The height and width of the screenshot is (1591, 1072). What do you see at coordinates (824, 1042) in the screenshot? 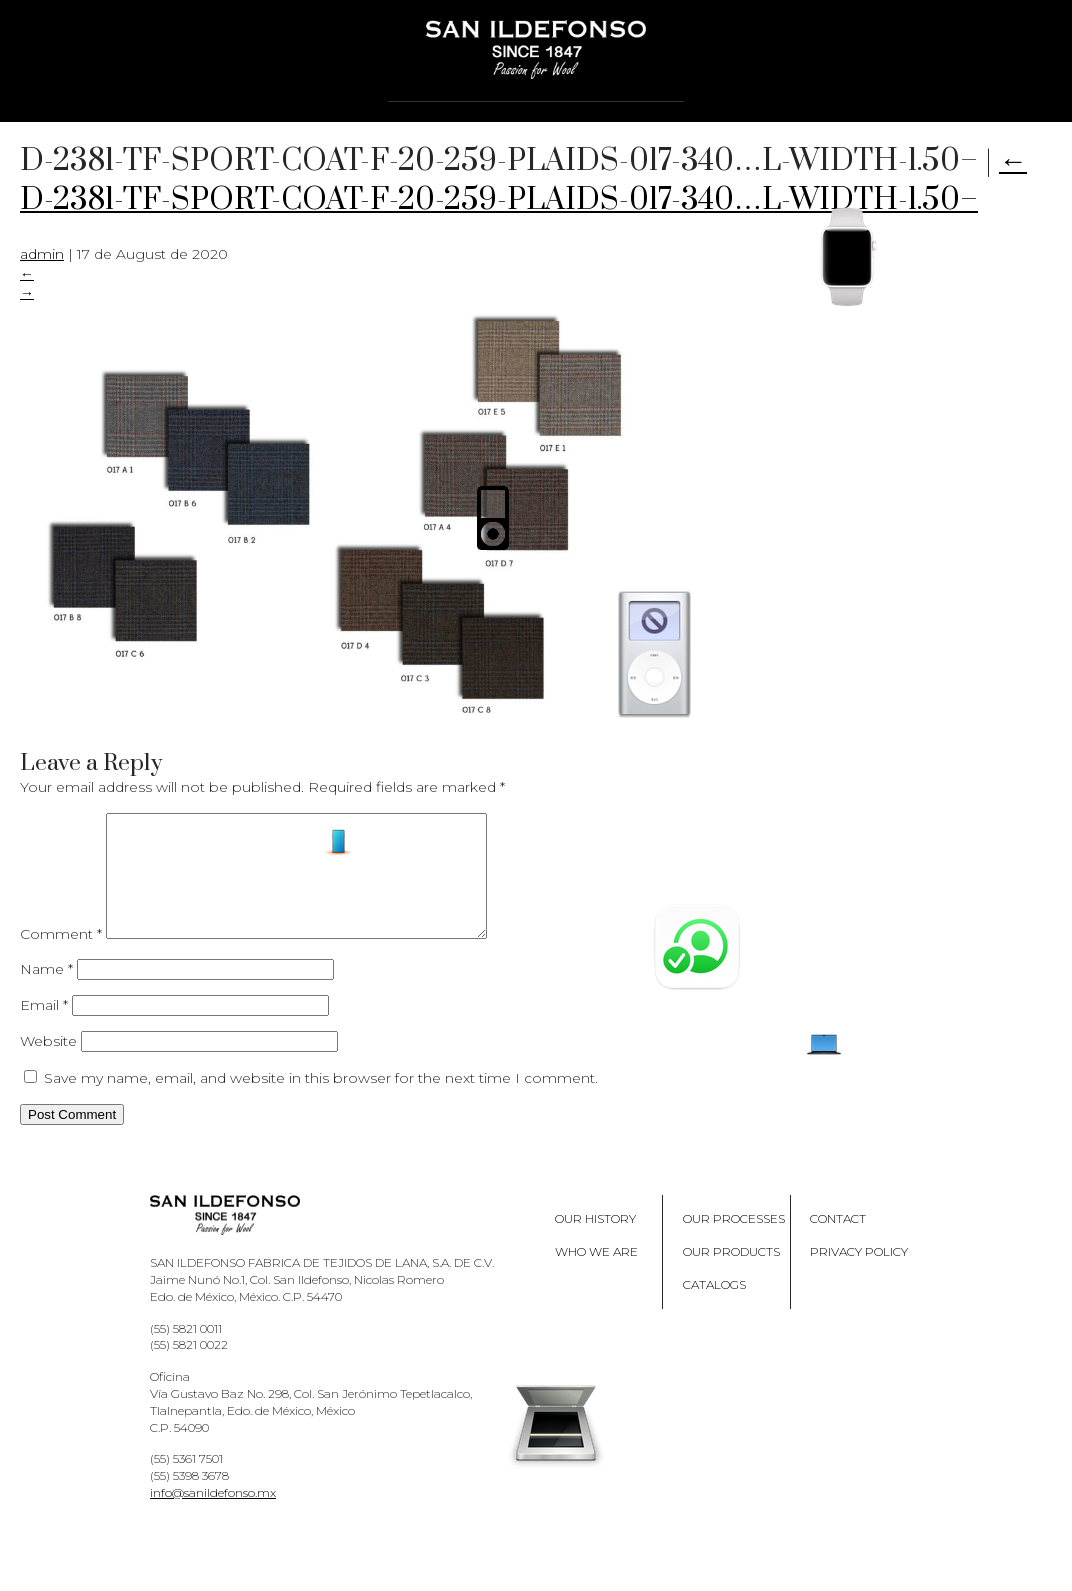
I see `macbook pro 14-inch device icon` at bounding box center [824, 1042].